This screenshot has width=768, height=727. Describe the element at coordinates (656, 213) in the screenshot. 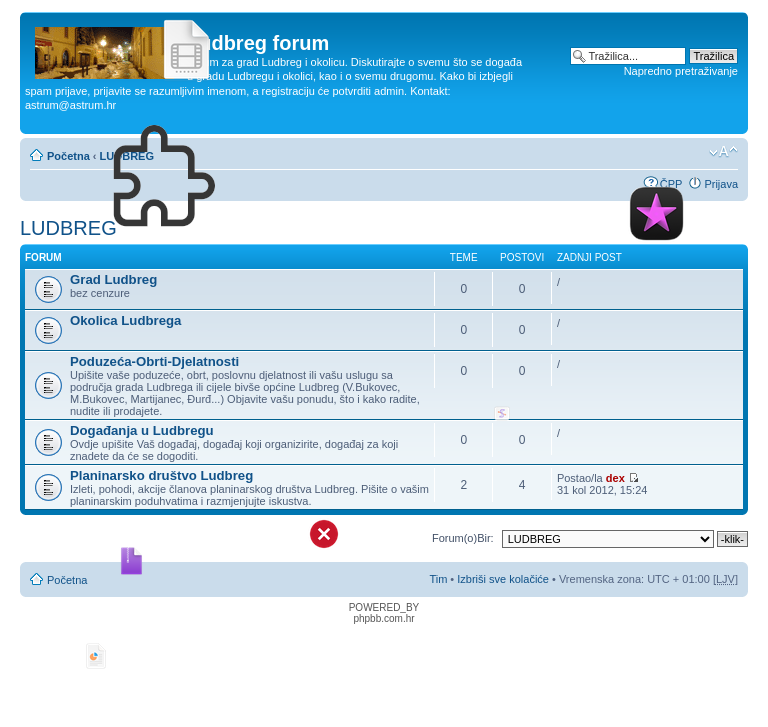

I see `open the iTunes Store app` at that location.